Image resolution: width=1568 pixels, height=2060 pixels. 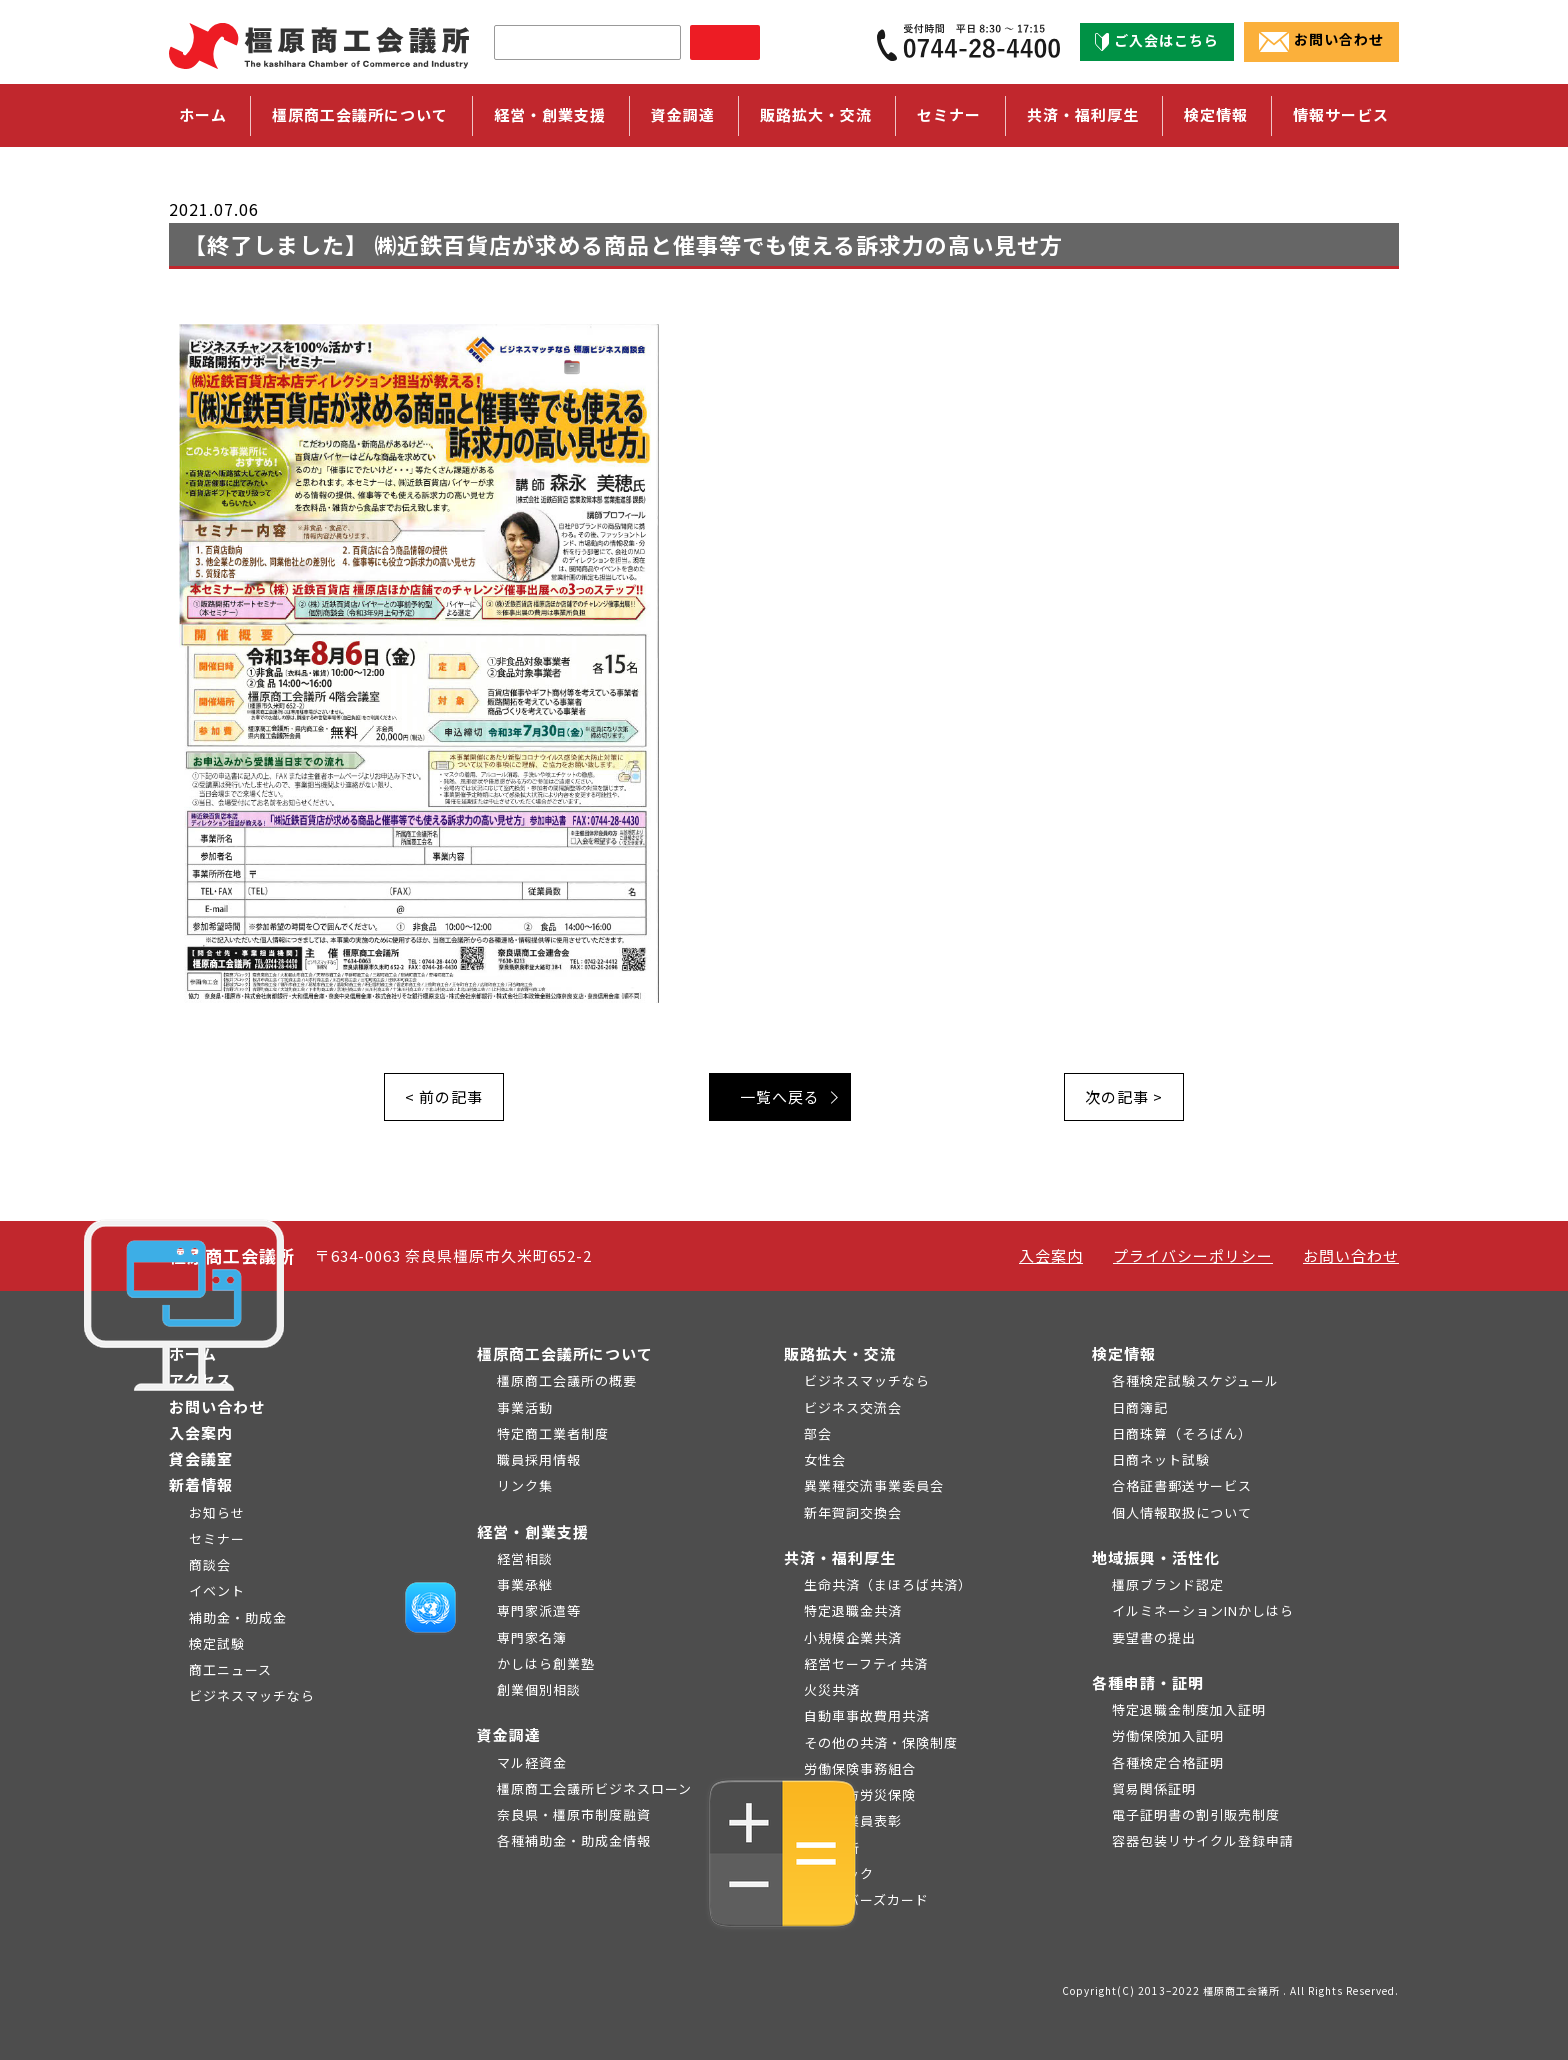 I want to click on open language and region settings, so click(x=430, y=1607).